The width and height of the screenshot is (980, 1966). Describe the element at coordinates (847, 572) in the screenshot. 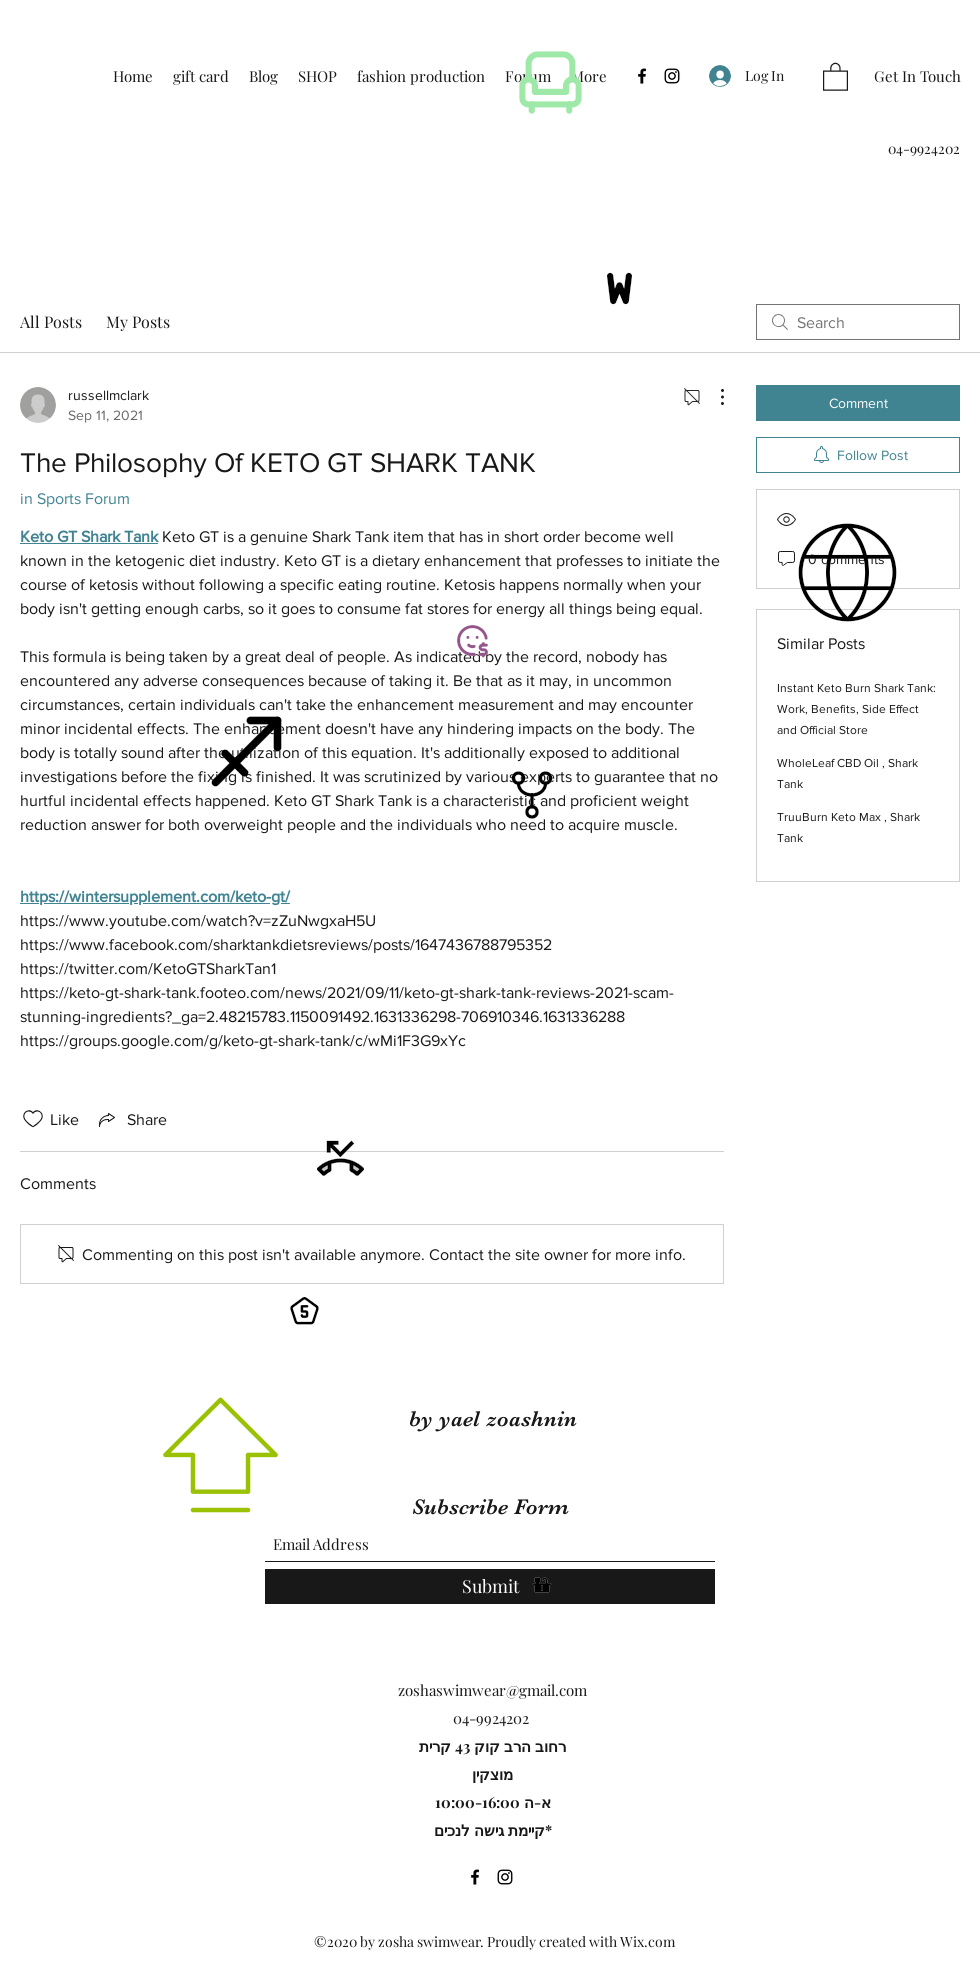

I see `switch to global or worldwide view` at that location.